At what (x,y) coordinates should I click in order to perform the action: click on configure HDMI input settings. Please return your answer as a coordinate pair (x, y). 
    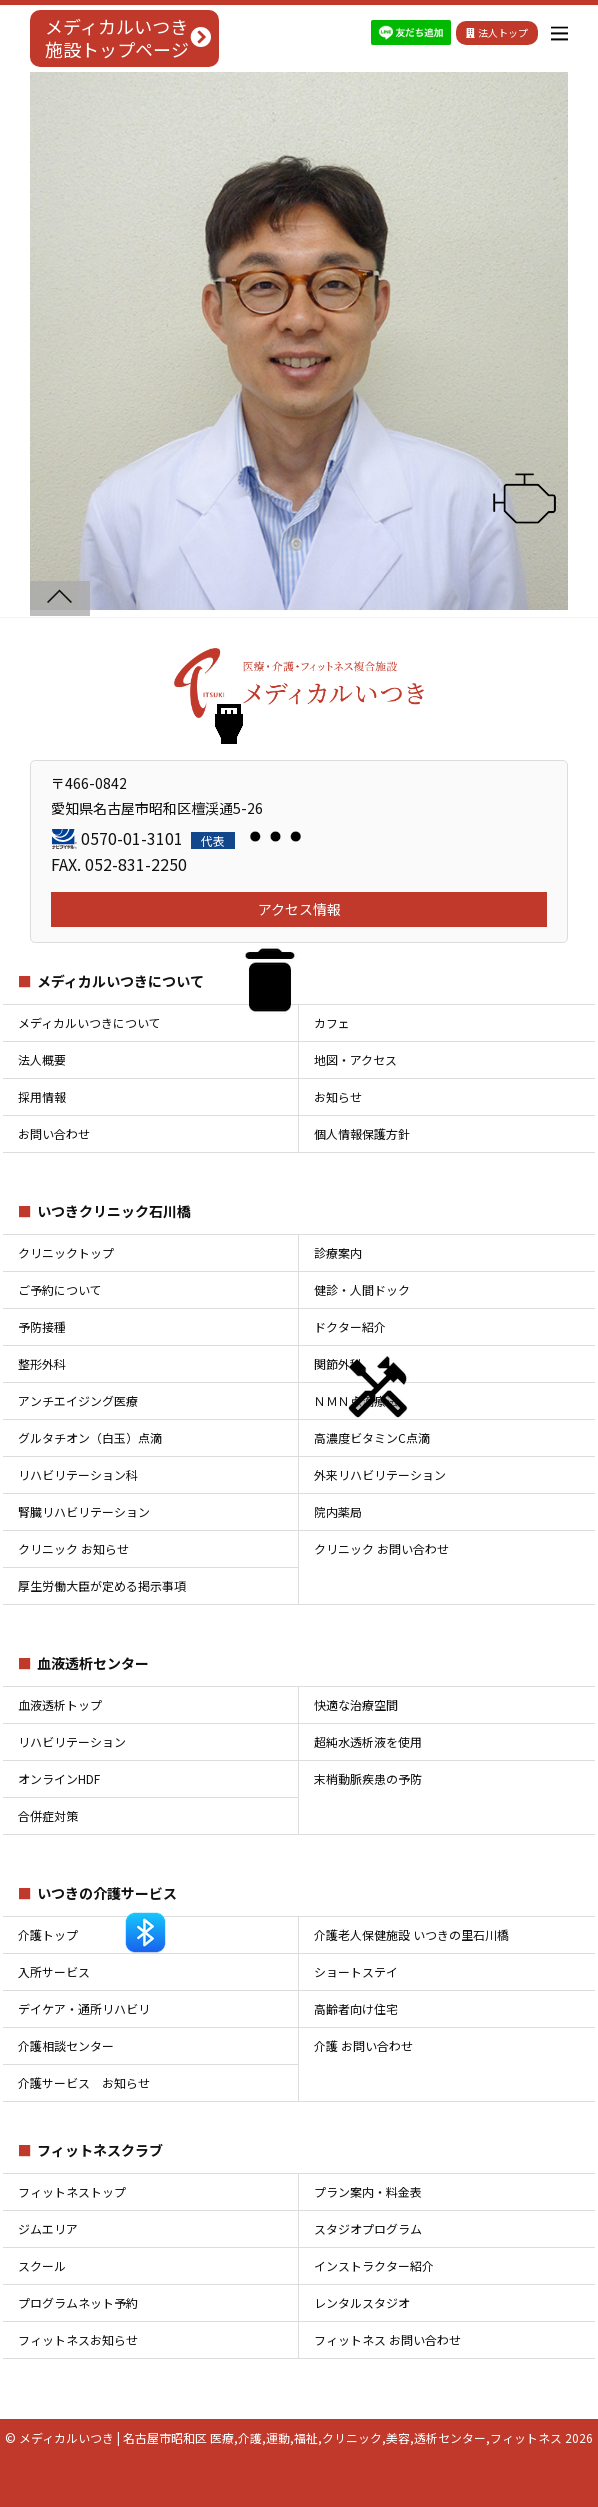
    Looking at the image, I should click on (229, 724).